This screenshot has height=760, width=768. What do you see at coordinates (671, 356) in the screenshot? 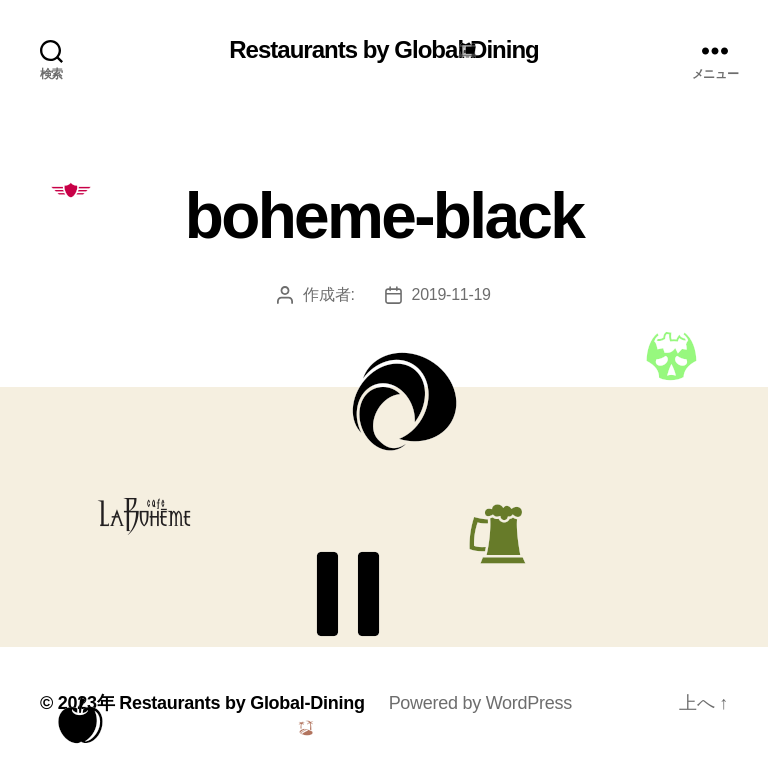
I see `indicates player death or game over state` at bounding box center [671, 356].